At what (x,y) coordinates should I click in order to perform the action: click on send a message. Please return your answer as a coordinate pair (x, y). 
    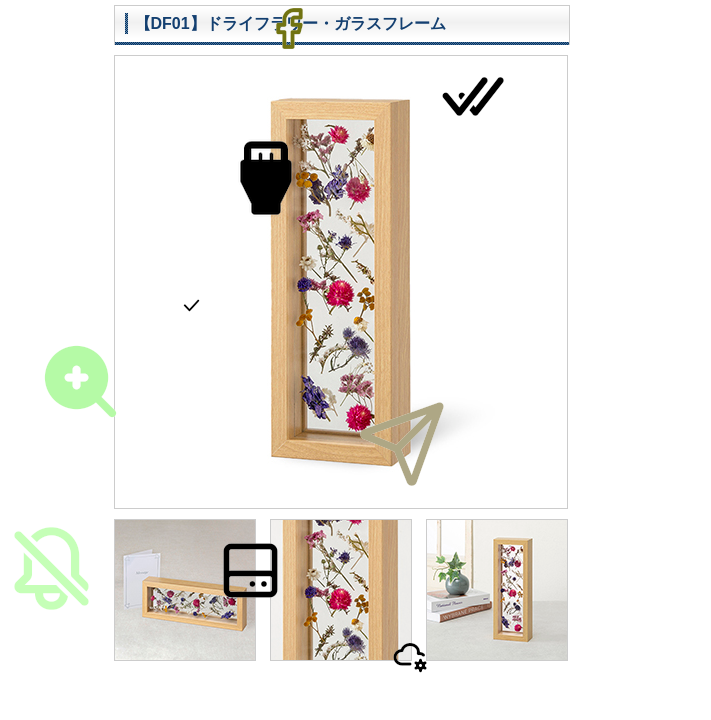
    Looking at the image, I should click on (401, 445).